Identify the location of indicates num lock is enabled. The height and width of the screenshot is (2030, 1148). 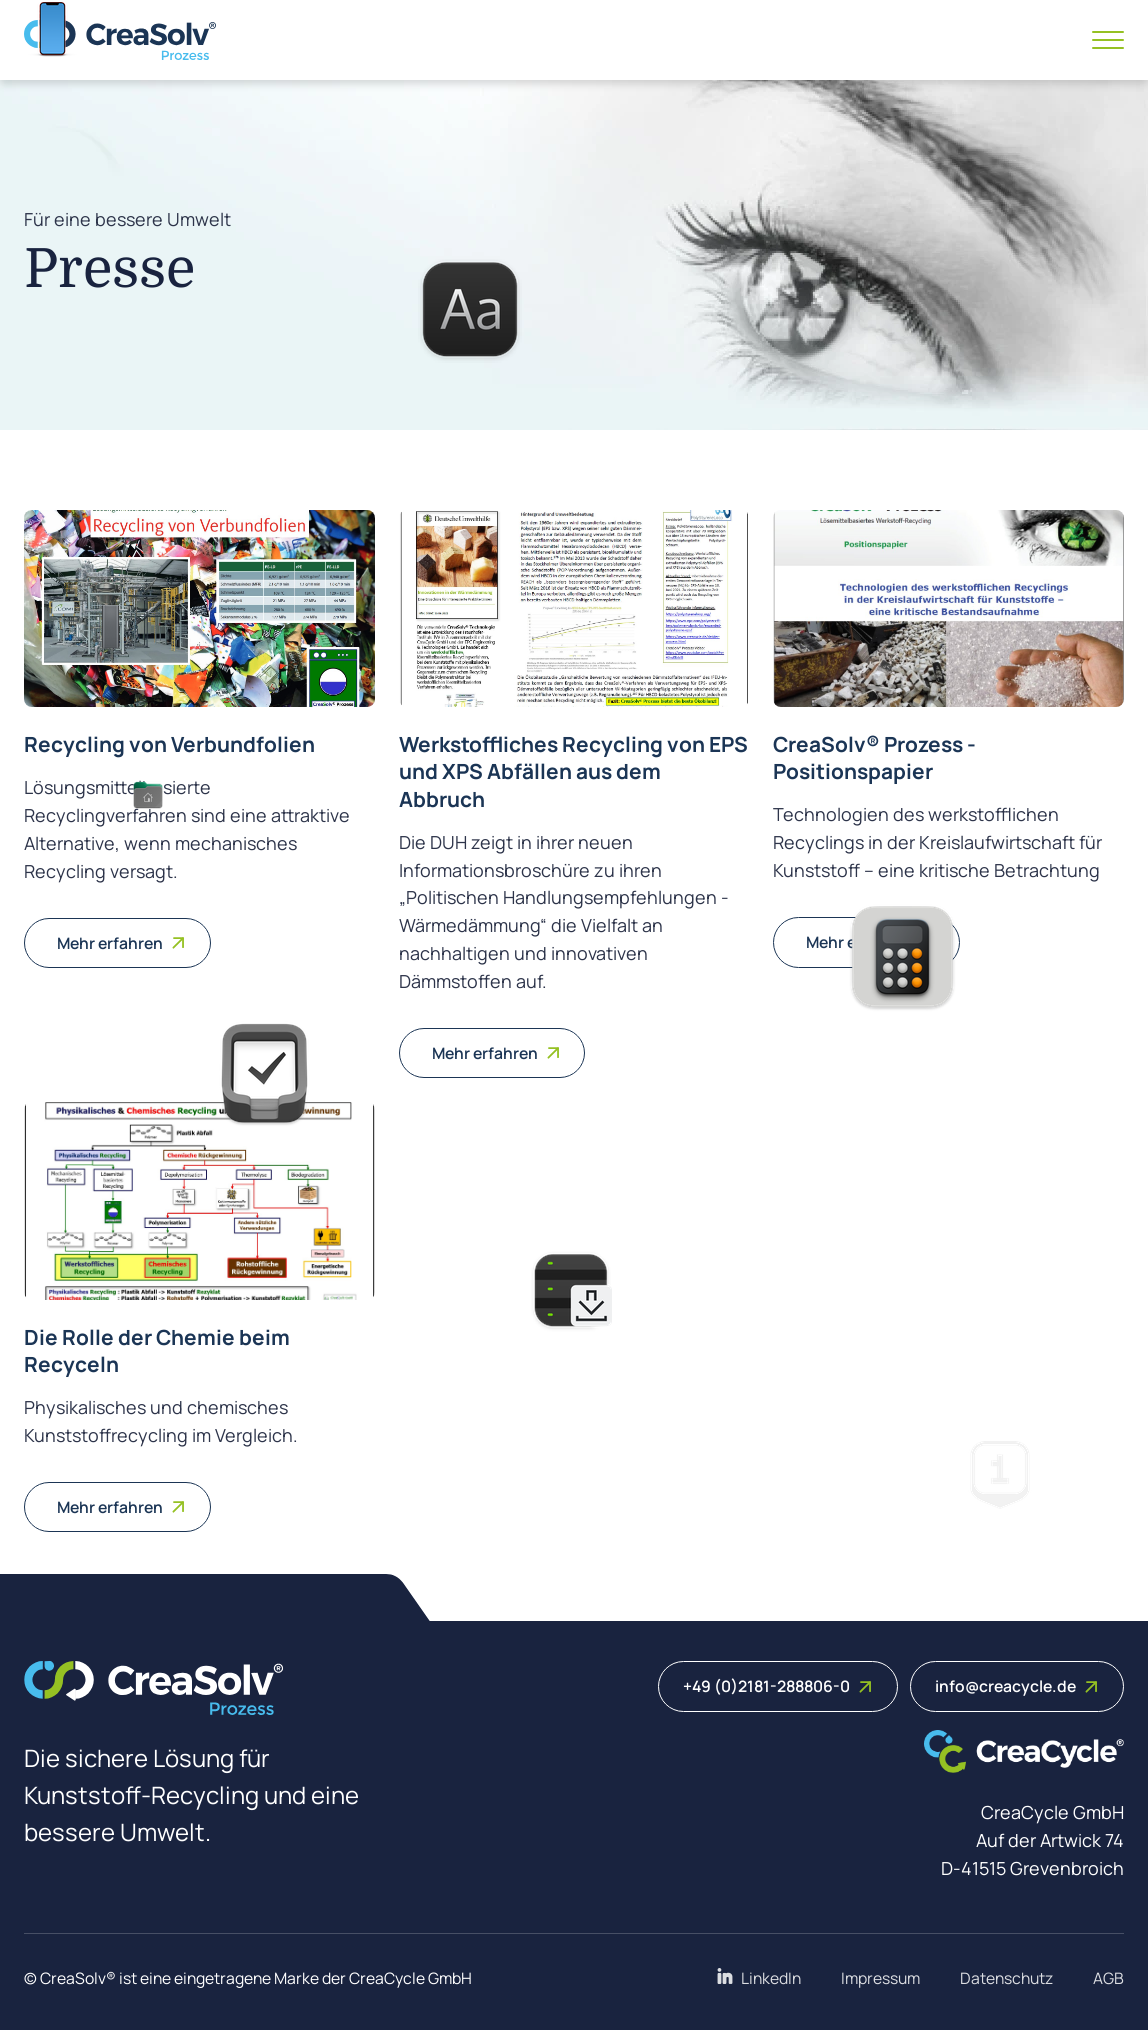
(1000, 1475).